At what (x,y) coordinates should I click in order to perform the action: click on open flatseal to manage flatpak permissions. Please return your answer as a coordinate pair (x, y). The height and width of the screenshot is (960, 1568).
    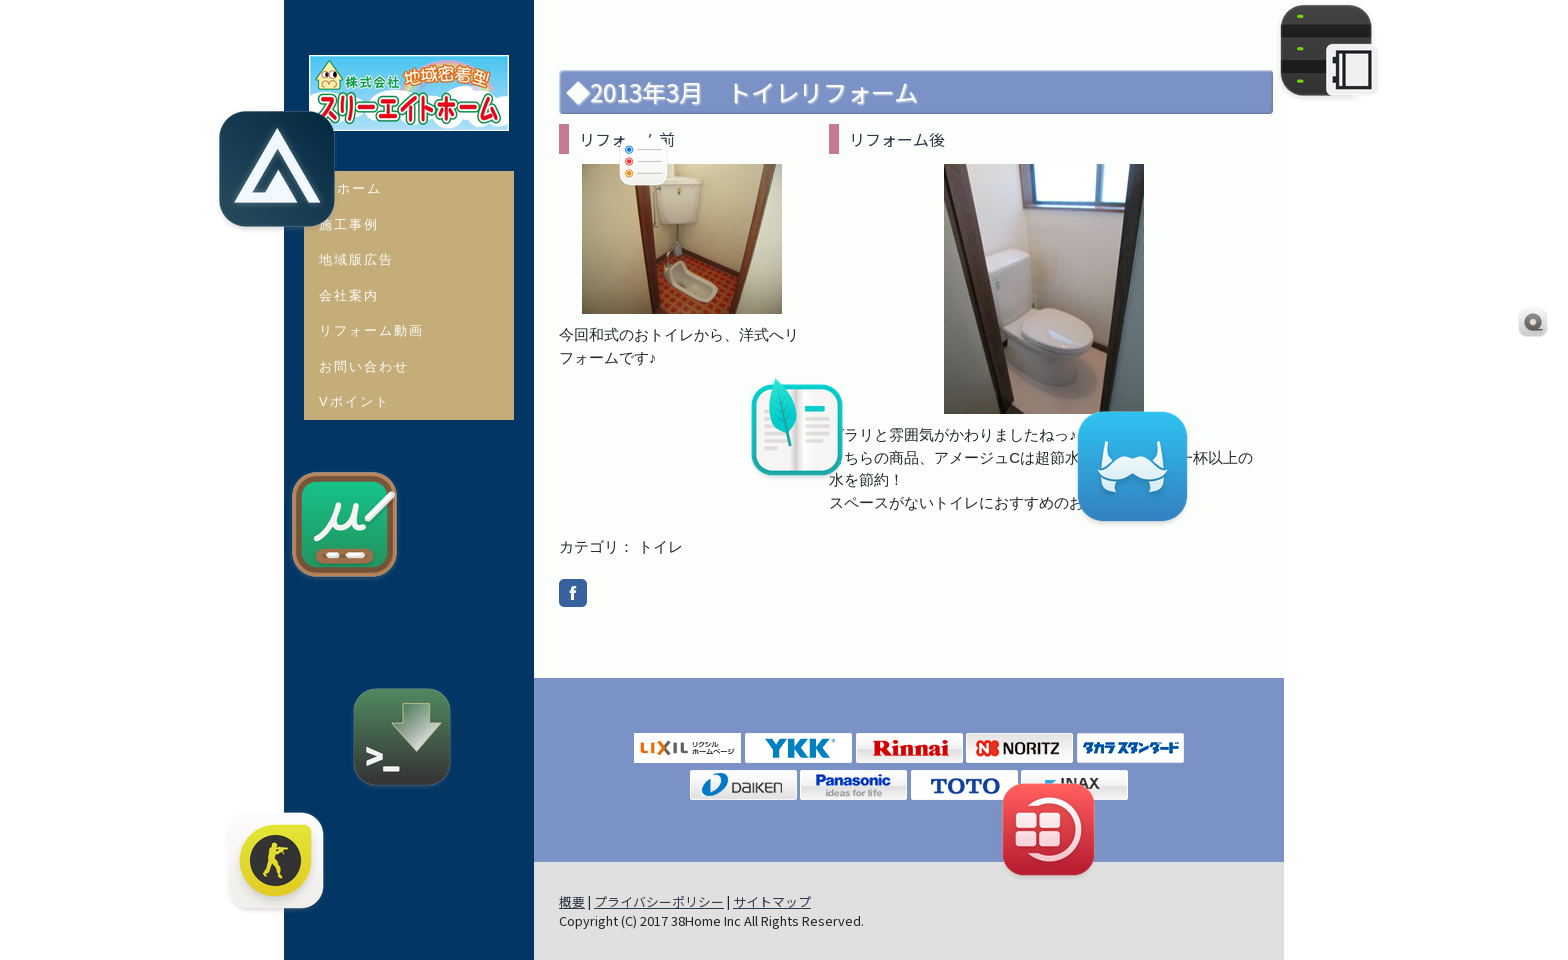
    Looking at the image, I should click on (1533, 322).